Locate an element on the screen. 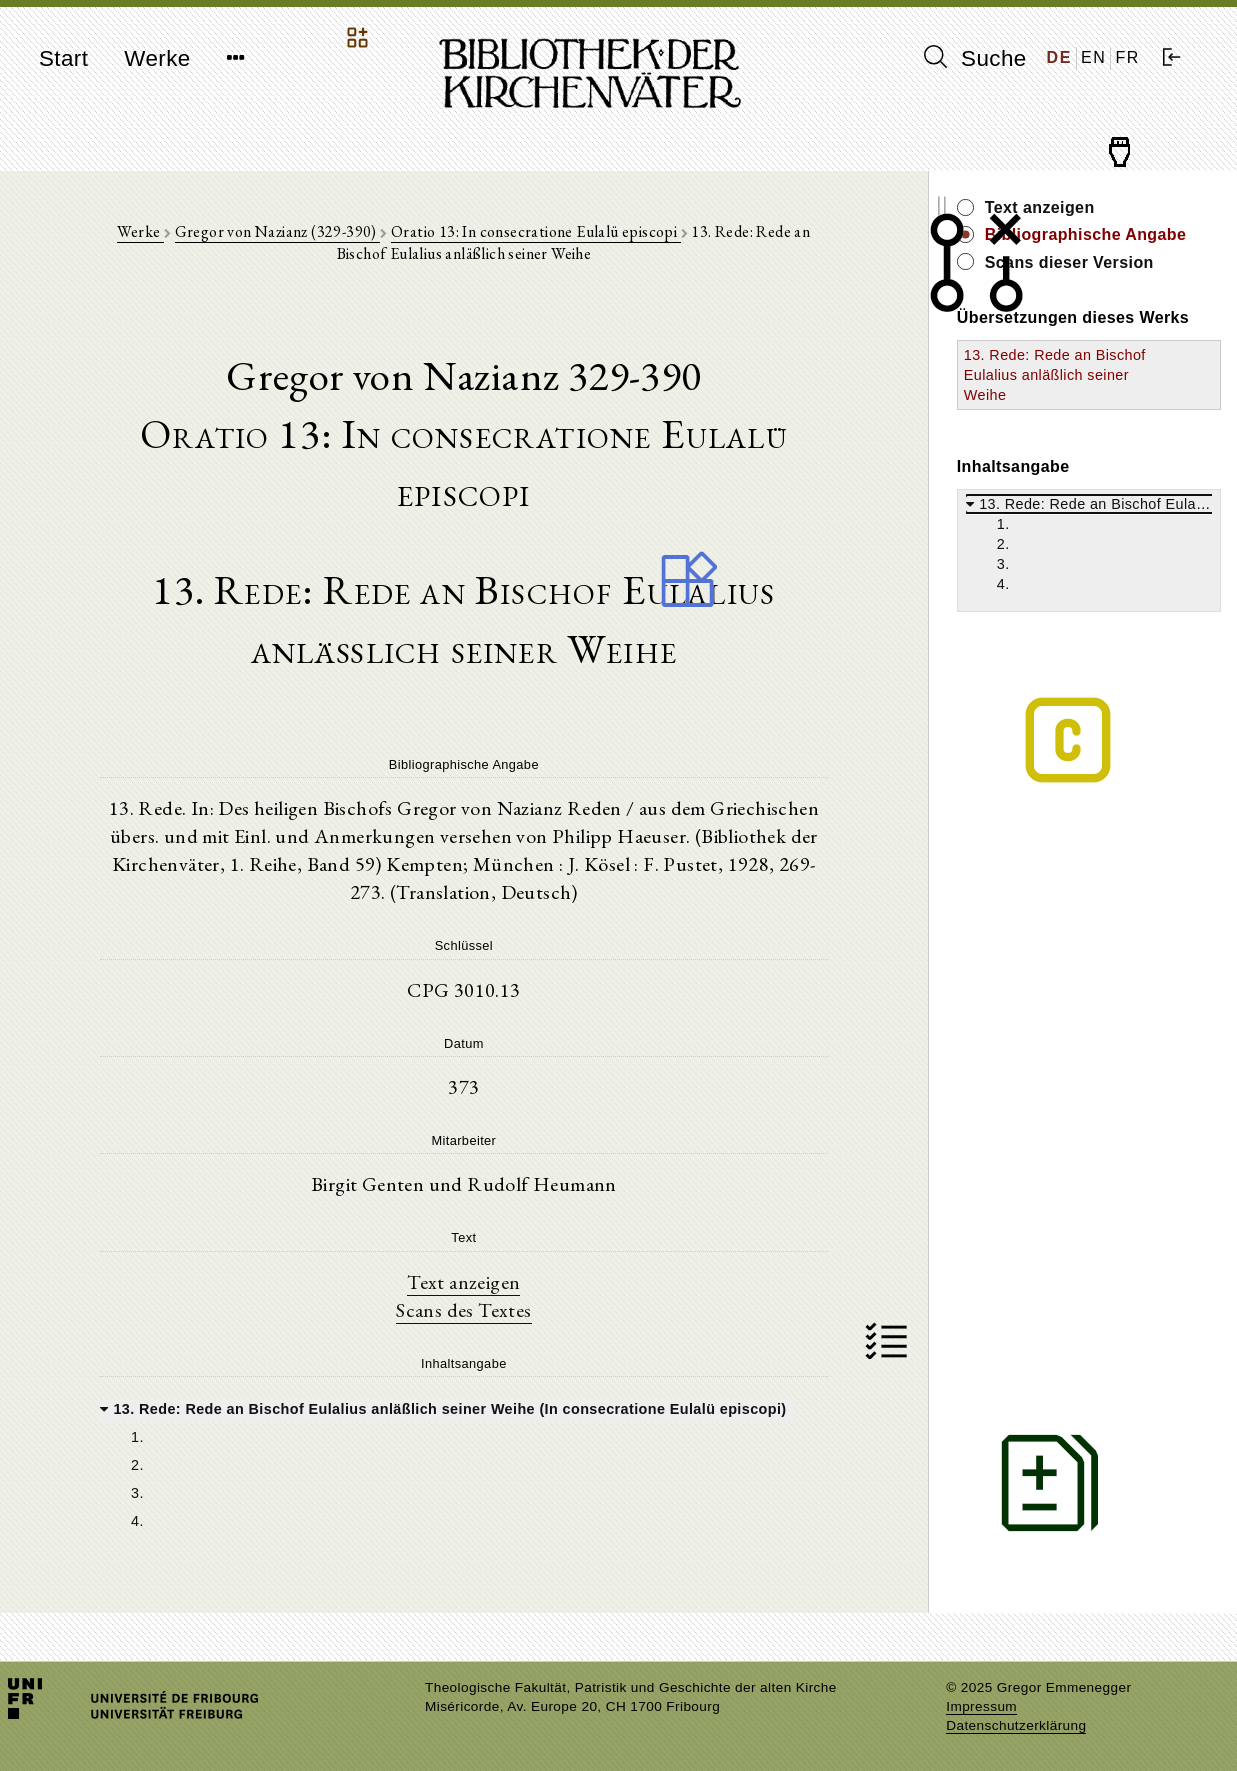  configure HDMI input settings is located at coordinates (1120, 152).